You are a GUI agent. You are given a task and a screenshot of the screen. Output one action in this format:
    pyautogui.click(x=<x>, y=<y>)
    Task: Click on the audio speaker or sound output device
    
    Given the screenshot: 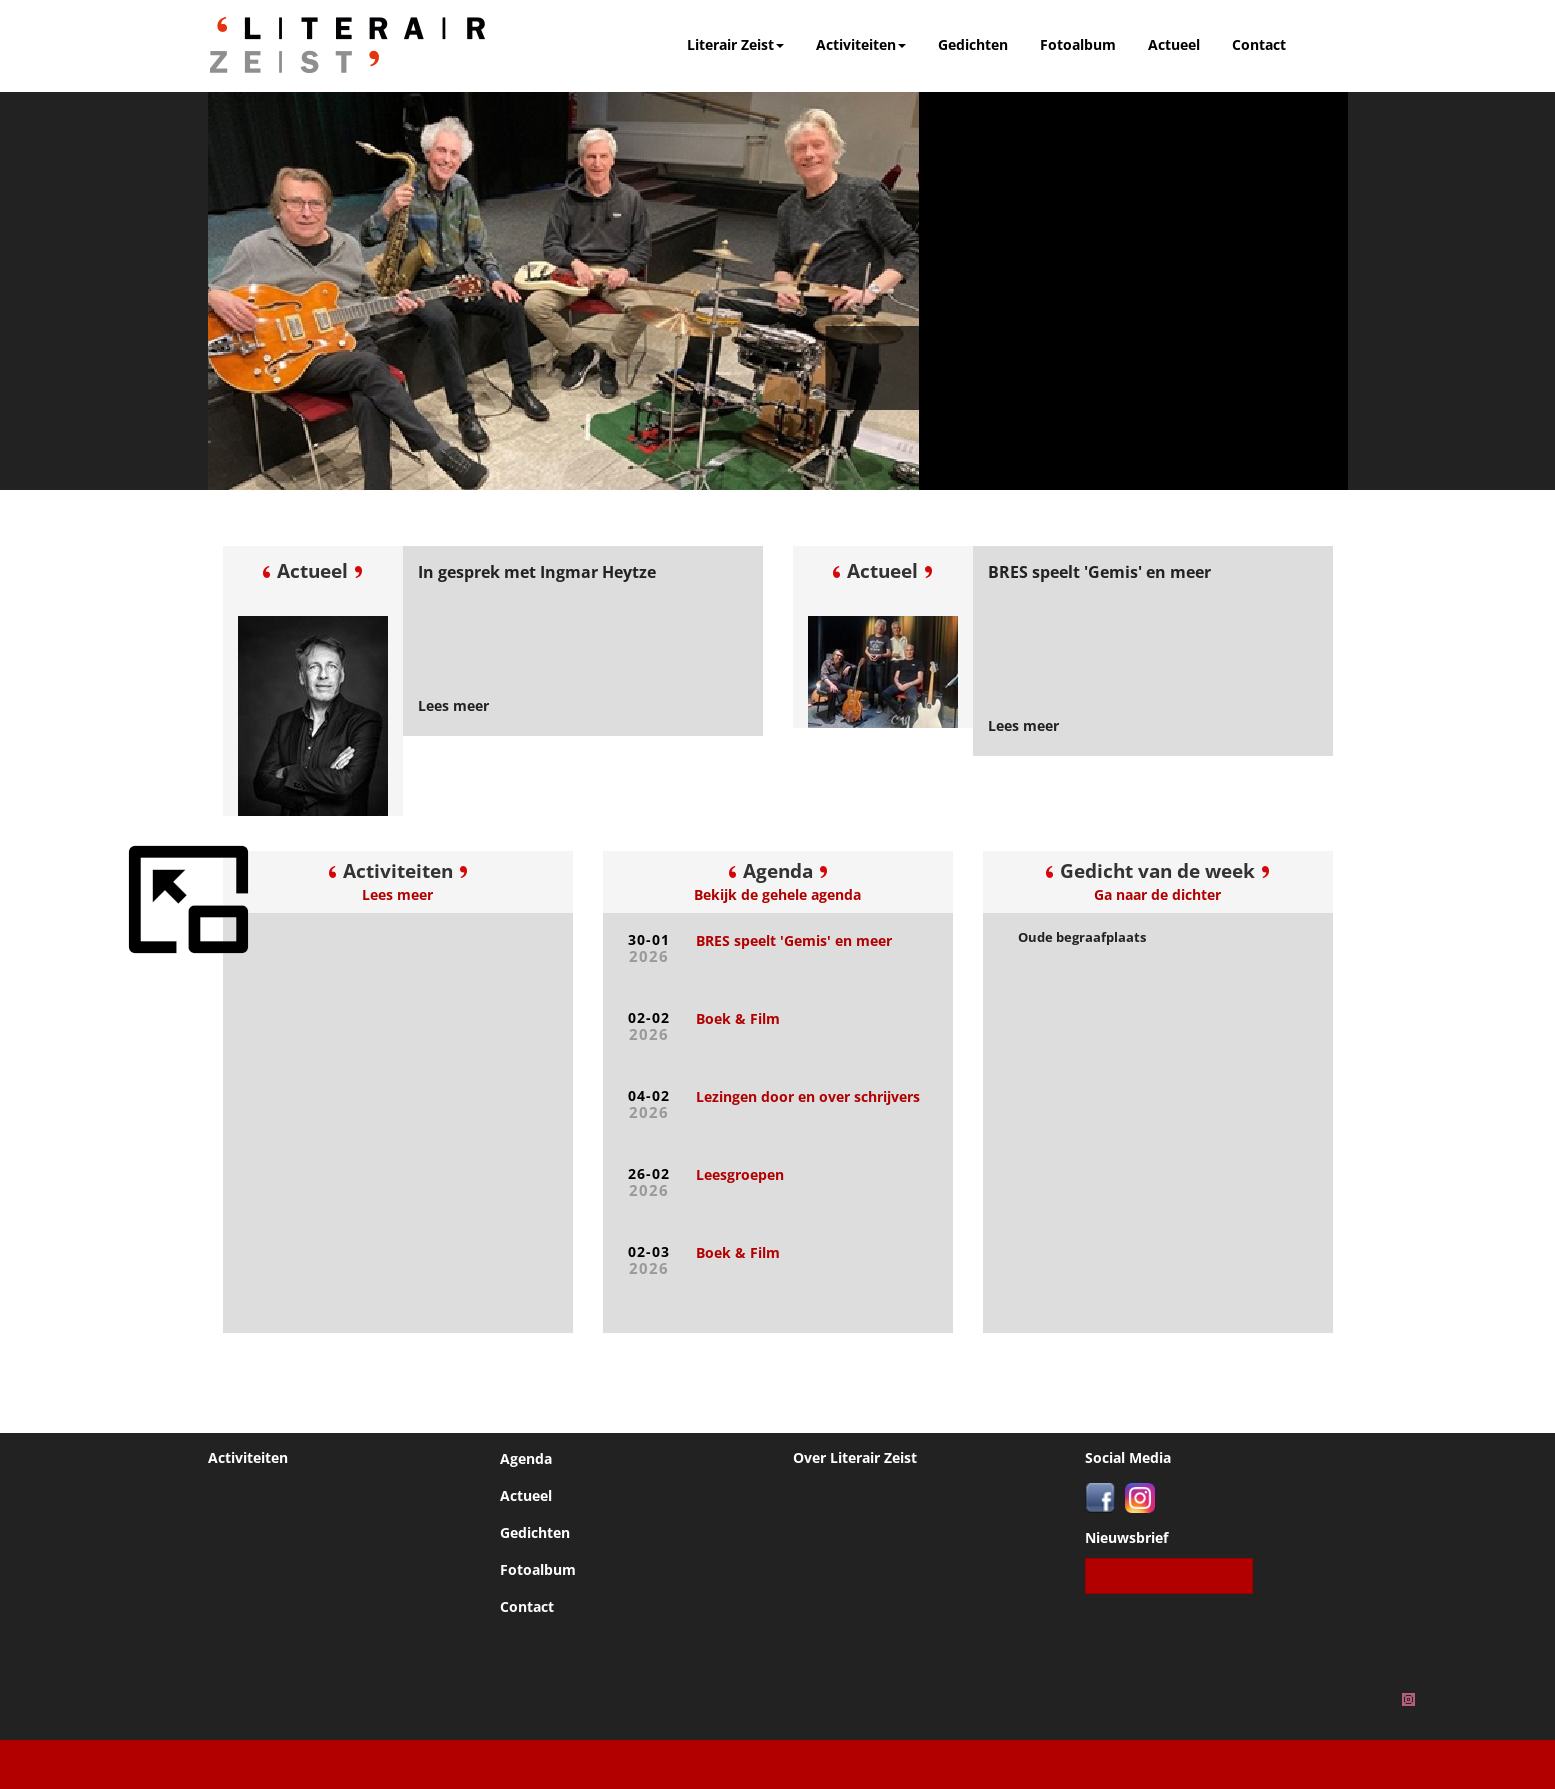 What is the action you would take?
    pyautogui.click(x=1408, y=1699)
    